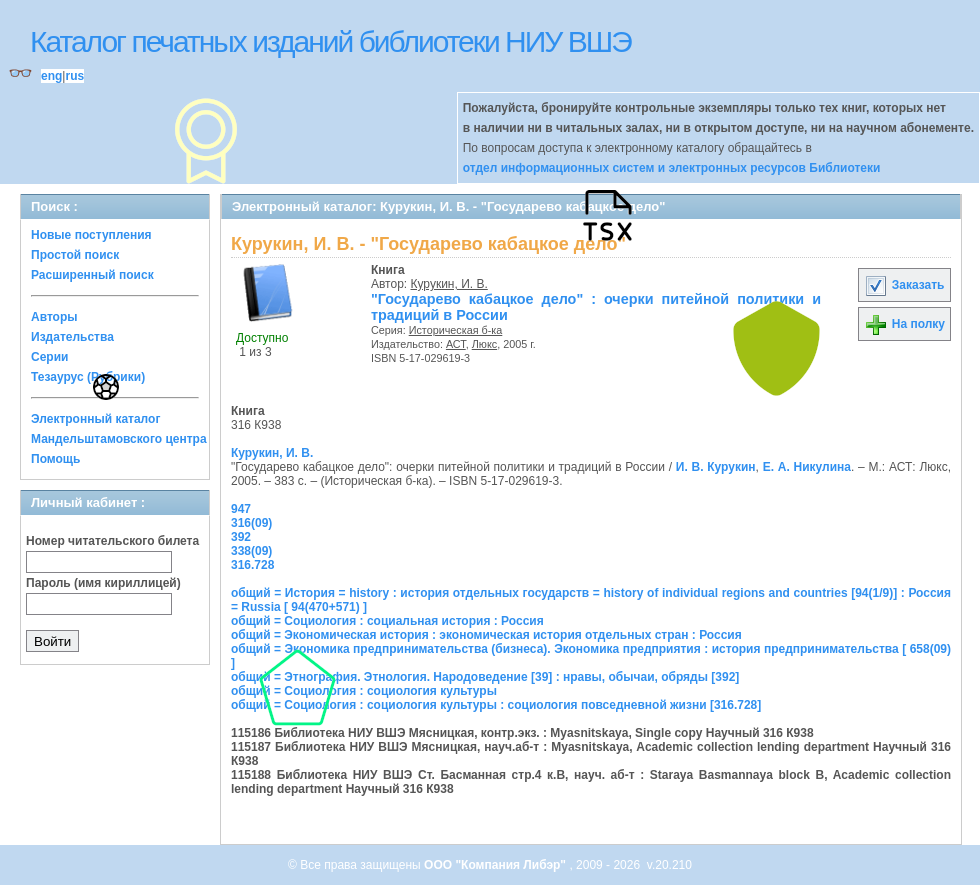 Image resolution: width=980 pixels, height=885 pixels. I want to click on view achievements or awards, so click(206, 141).